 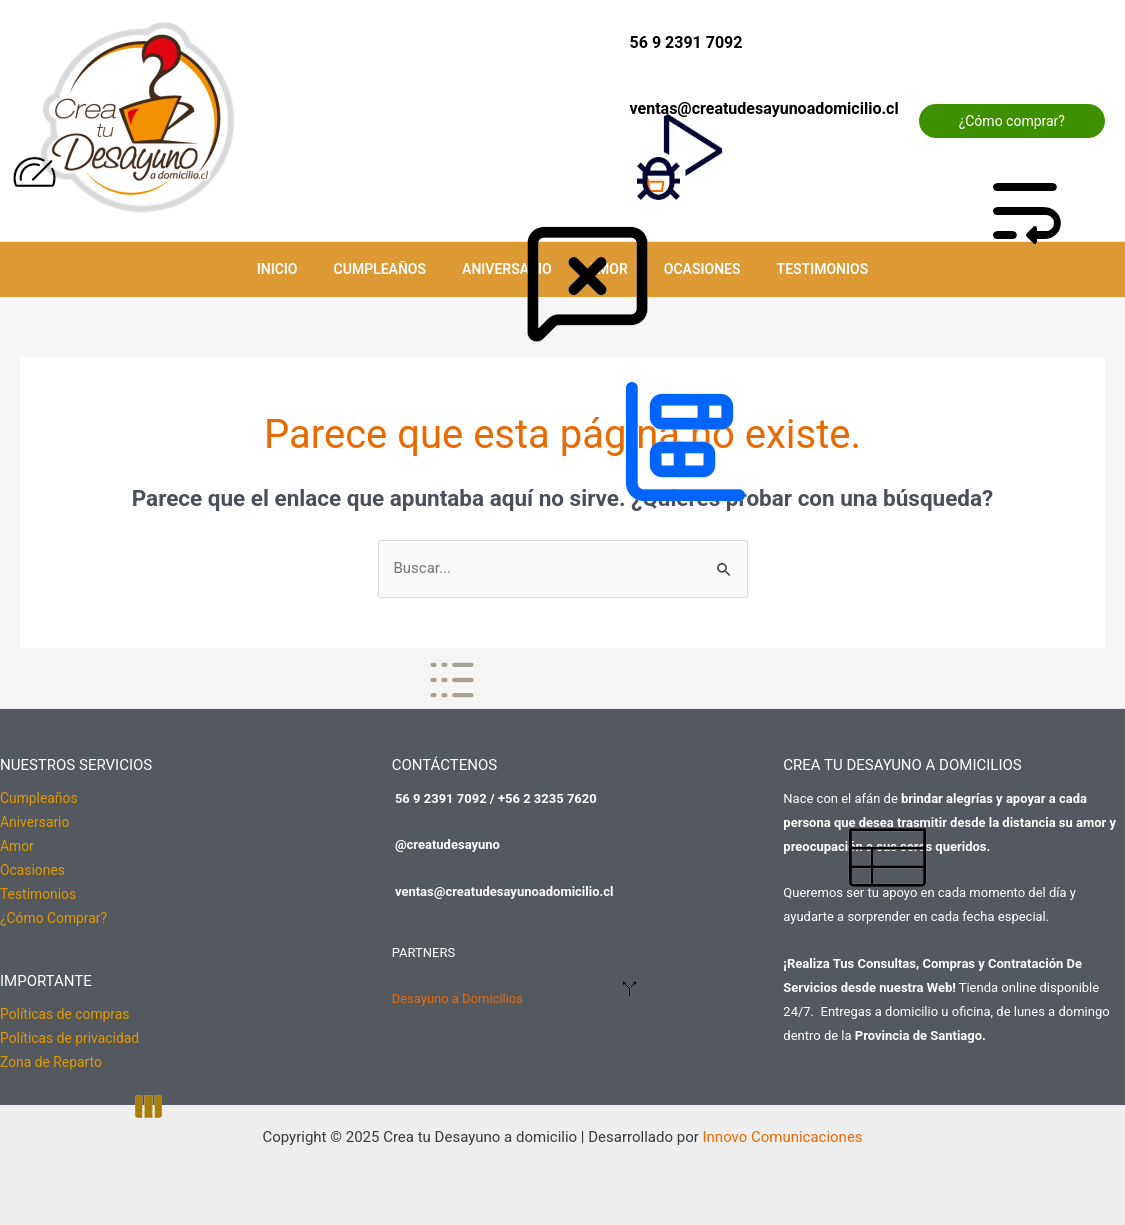 What do you see at coordinates (629, 988) in the screenshot?
I see `split content into multiple paths` at bounding box center [629, 988].